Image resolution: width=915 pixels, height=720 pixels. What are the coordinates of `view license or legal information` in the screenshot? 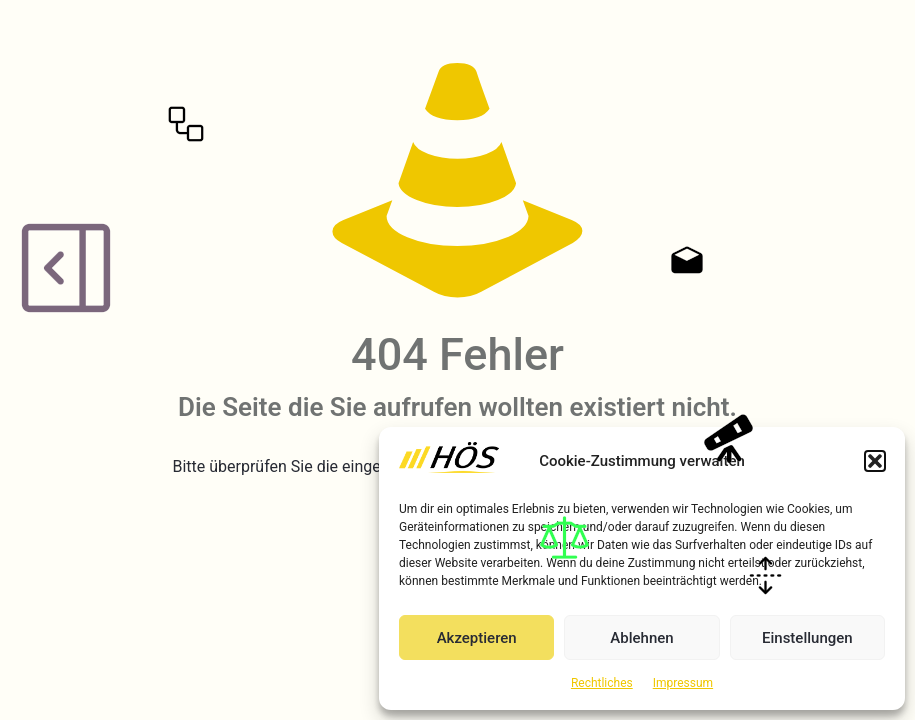 It's located at (564, 537).